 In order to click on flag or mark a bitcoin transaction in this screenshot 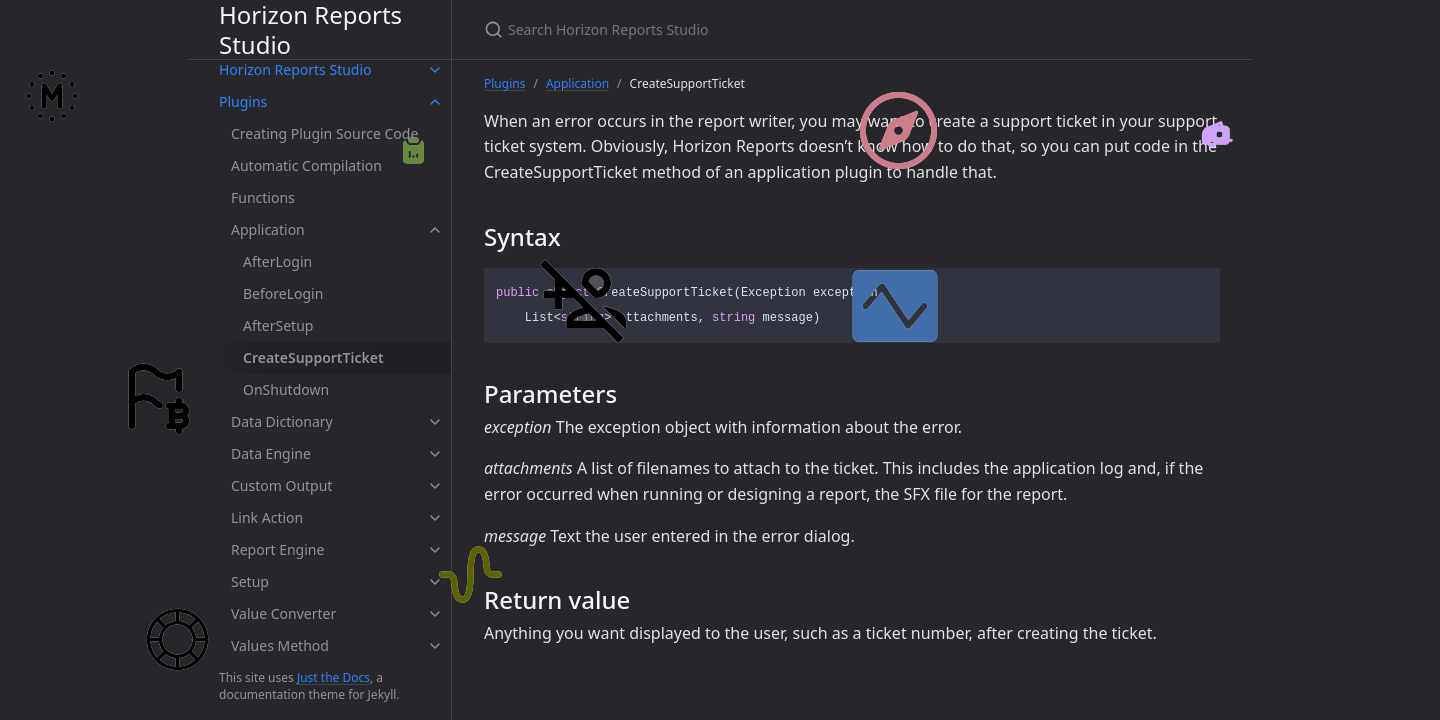, I will do `click(155, 395)`.